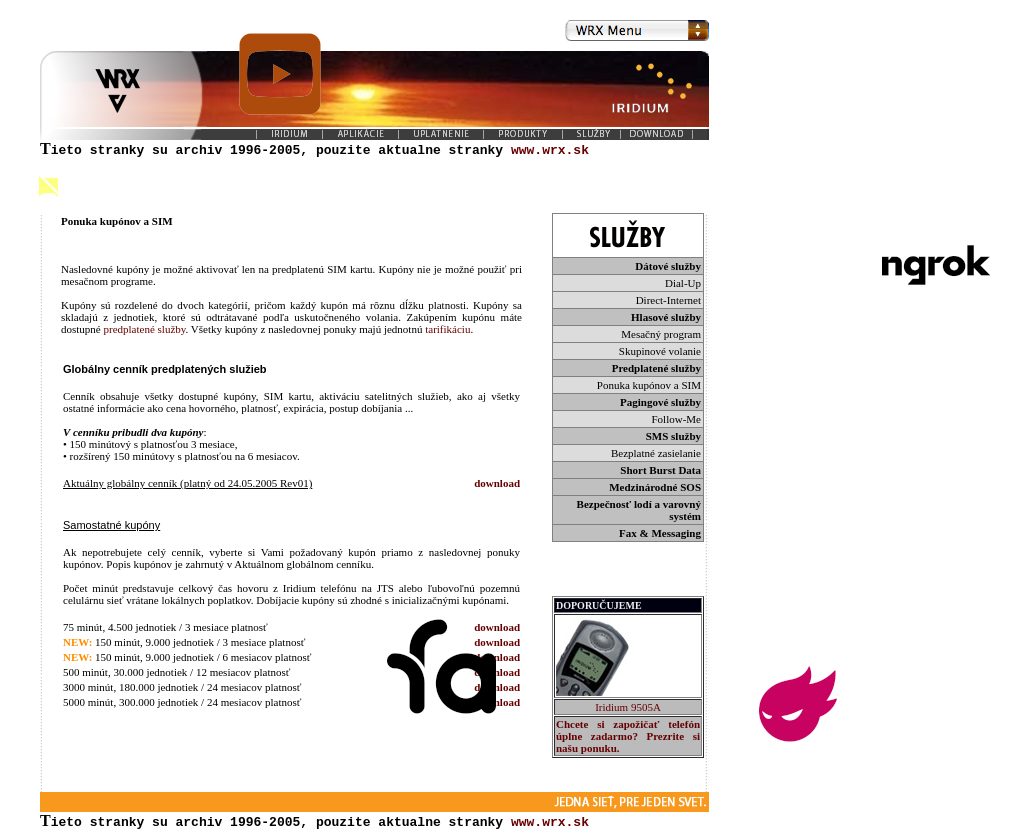  I want to click on open YouTube app, so click(280, 74).